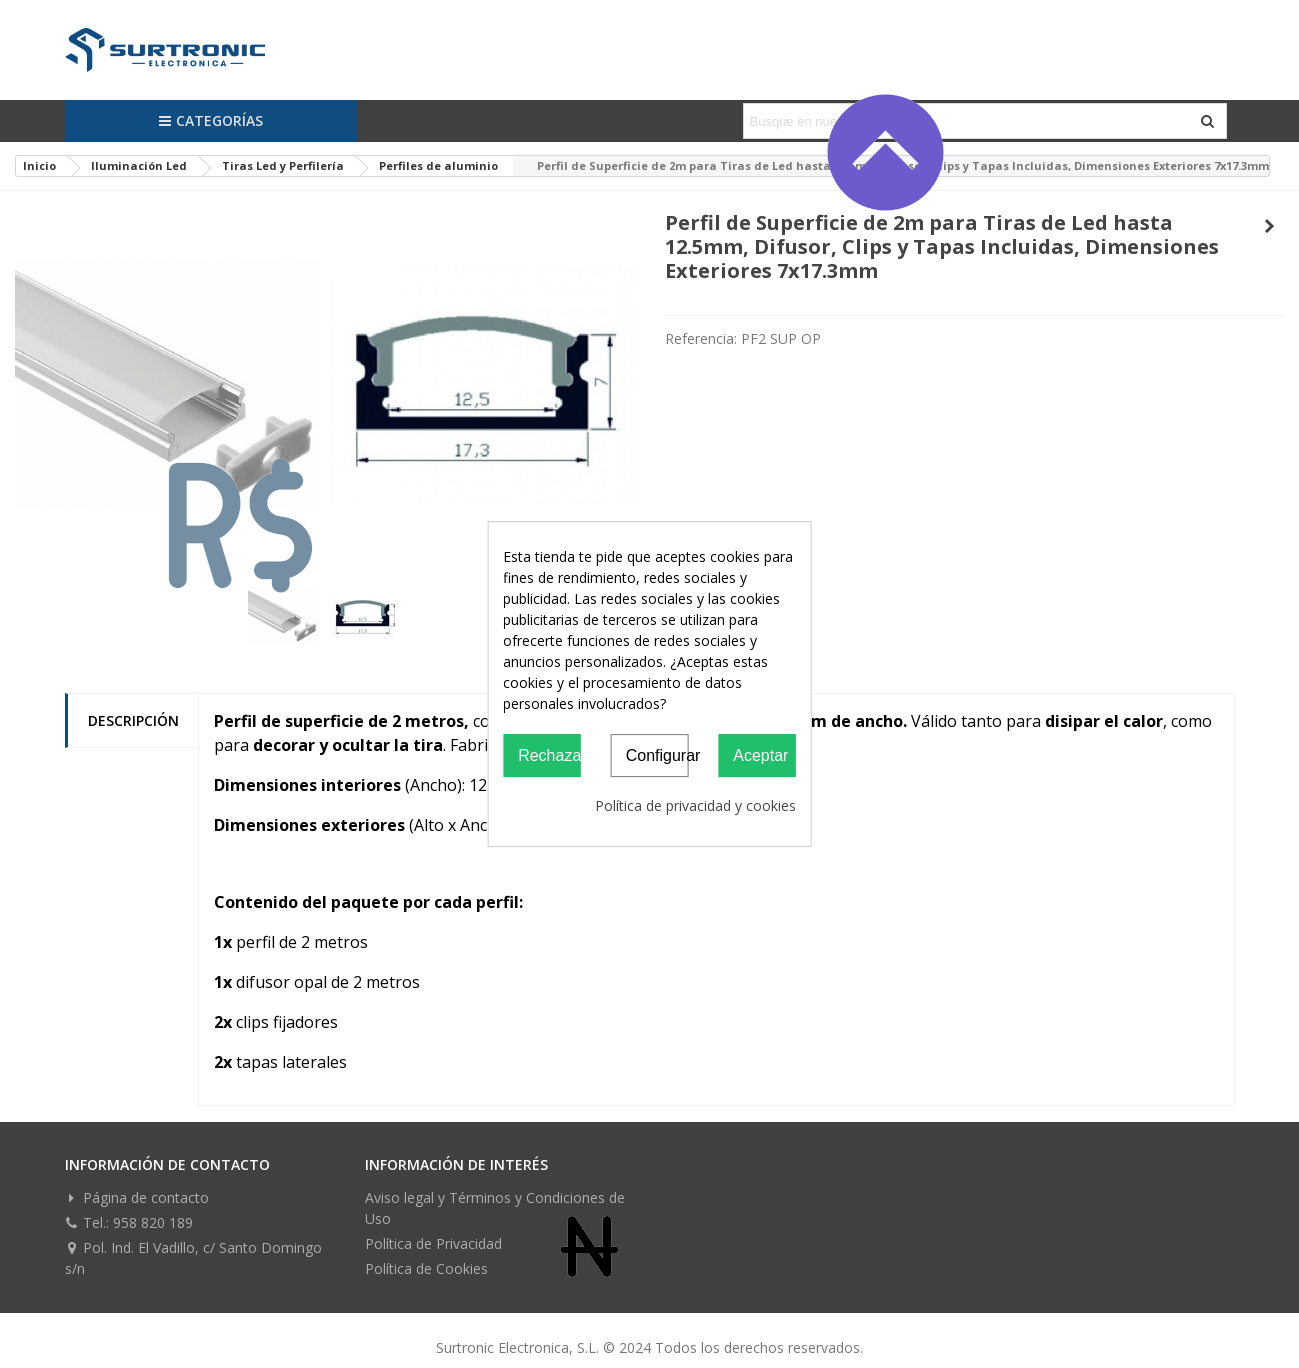 This screenshot has height=1368, width=1299. I want to click on indicates brazilian real (BRL) currency, so click(240, 525).